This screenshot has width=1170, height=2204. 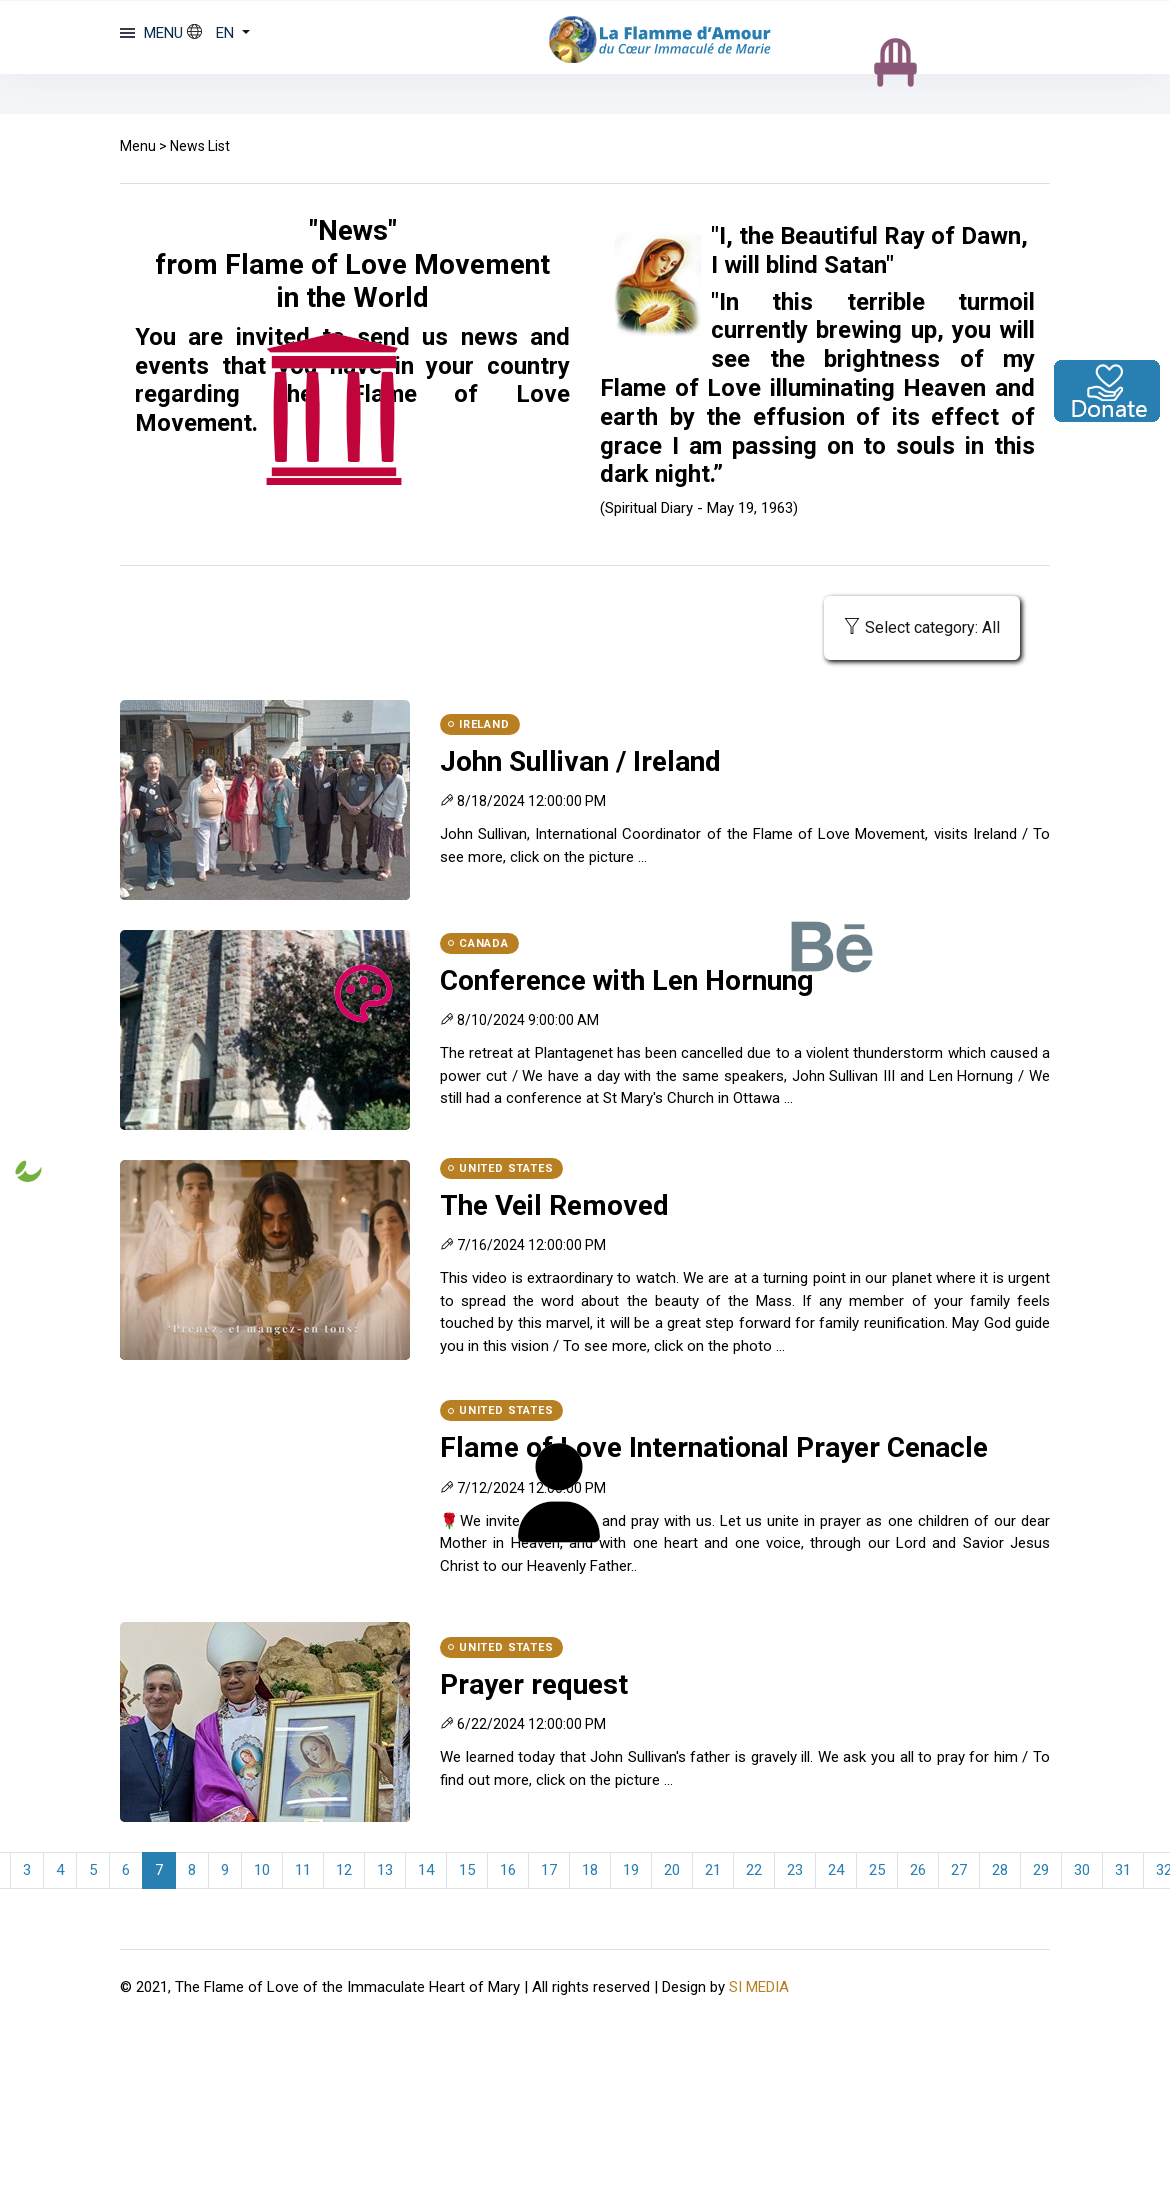 What do you see at coordinates (832, 947) in the screenshot?
I see `visit behance portfolio` at bounding box center [832, 947].